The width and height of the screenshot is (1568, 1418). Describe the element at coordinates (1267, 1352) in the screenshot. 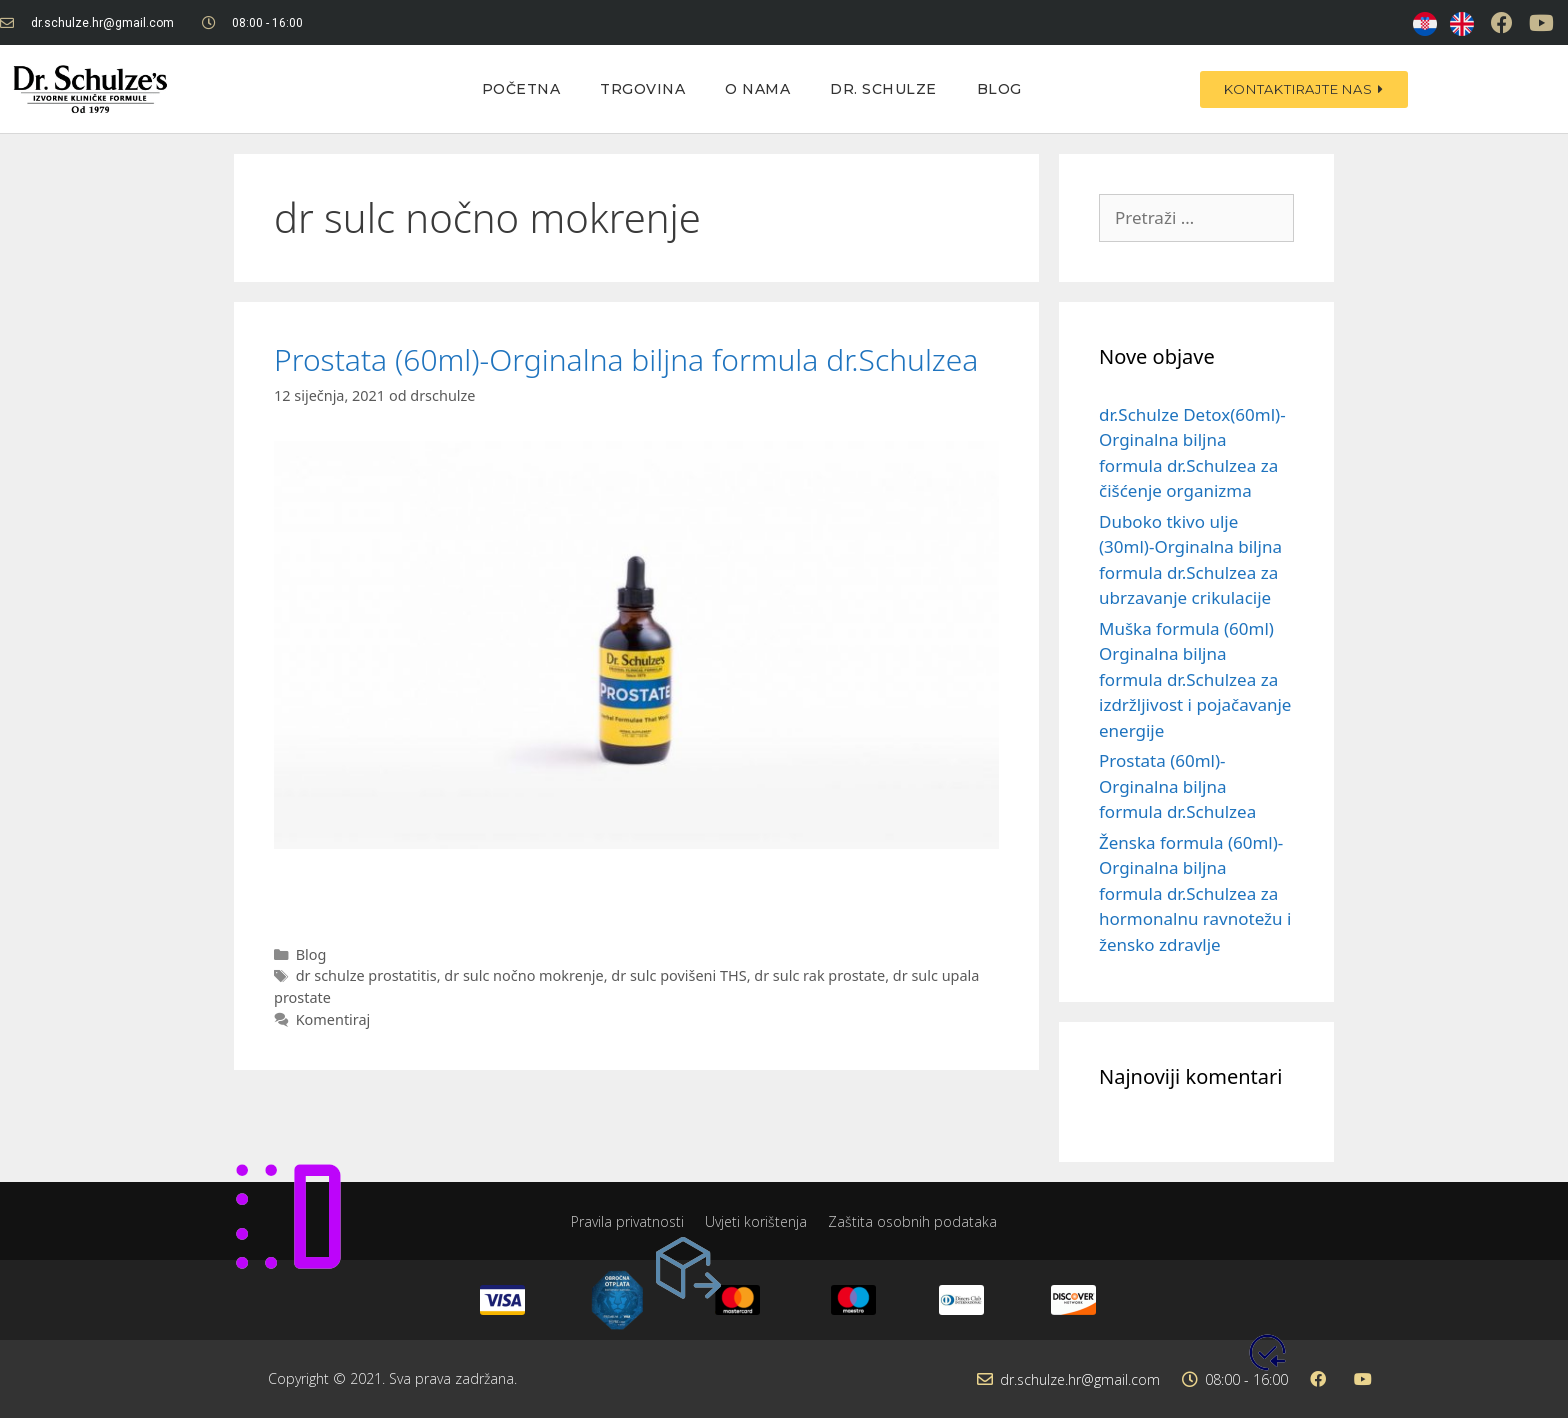

I see `indicates a tracked issue has been closed and completed` at that location.